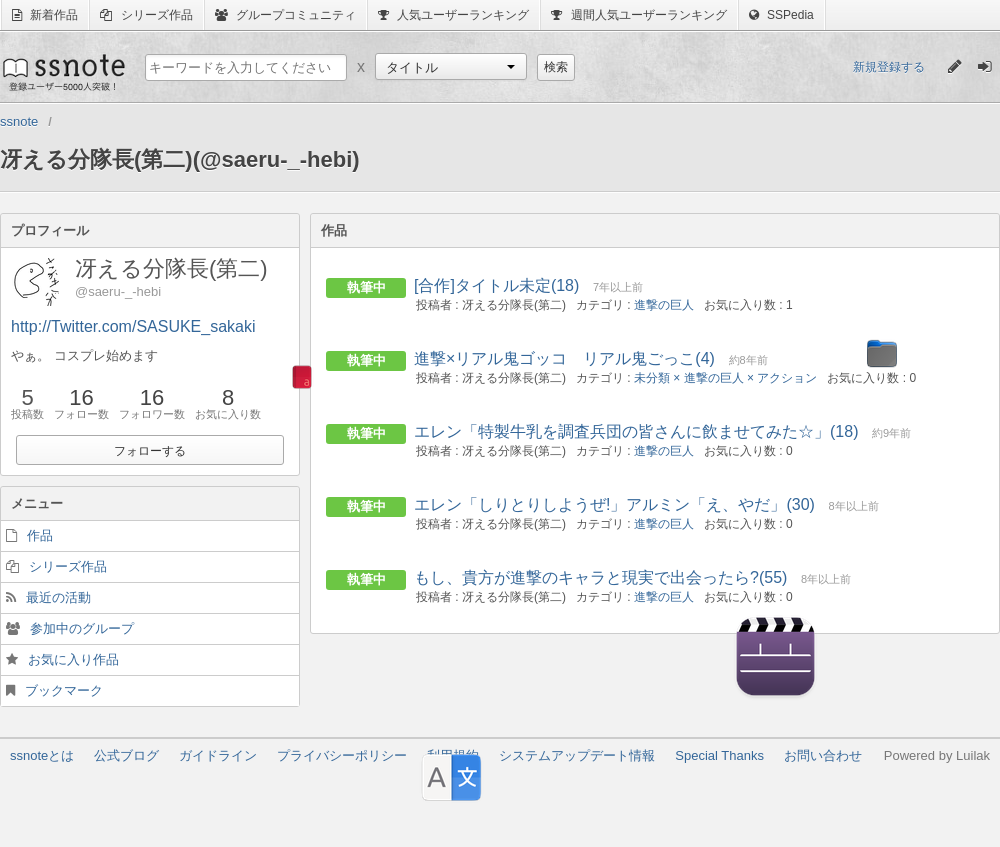  Describe the element at coordinates (775, 656) in the screenshot. I see `open pitivi video editor` at that location.